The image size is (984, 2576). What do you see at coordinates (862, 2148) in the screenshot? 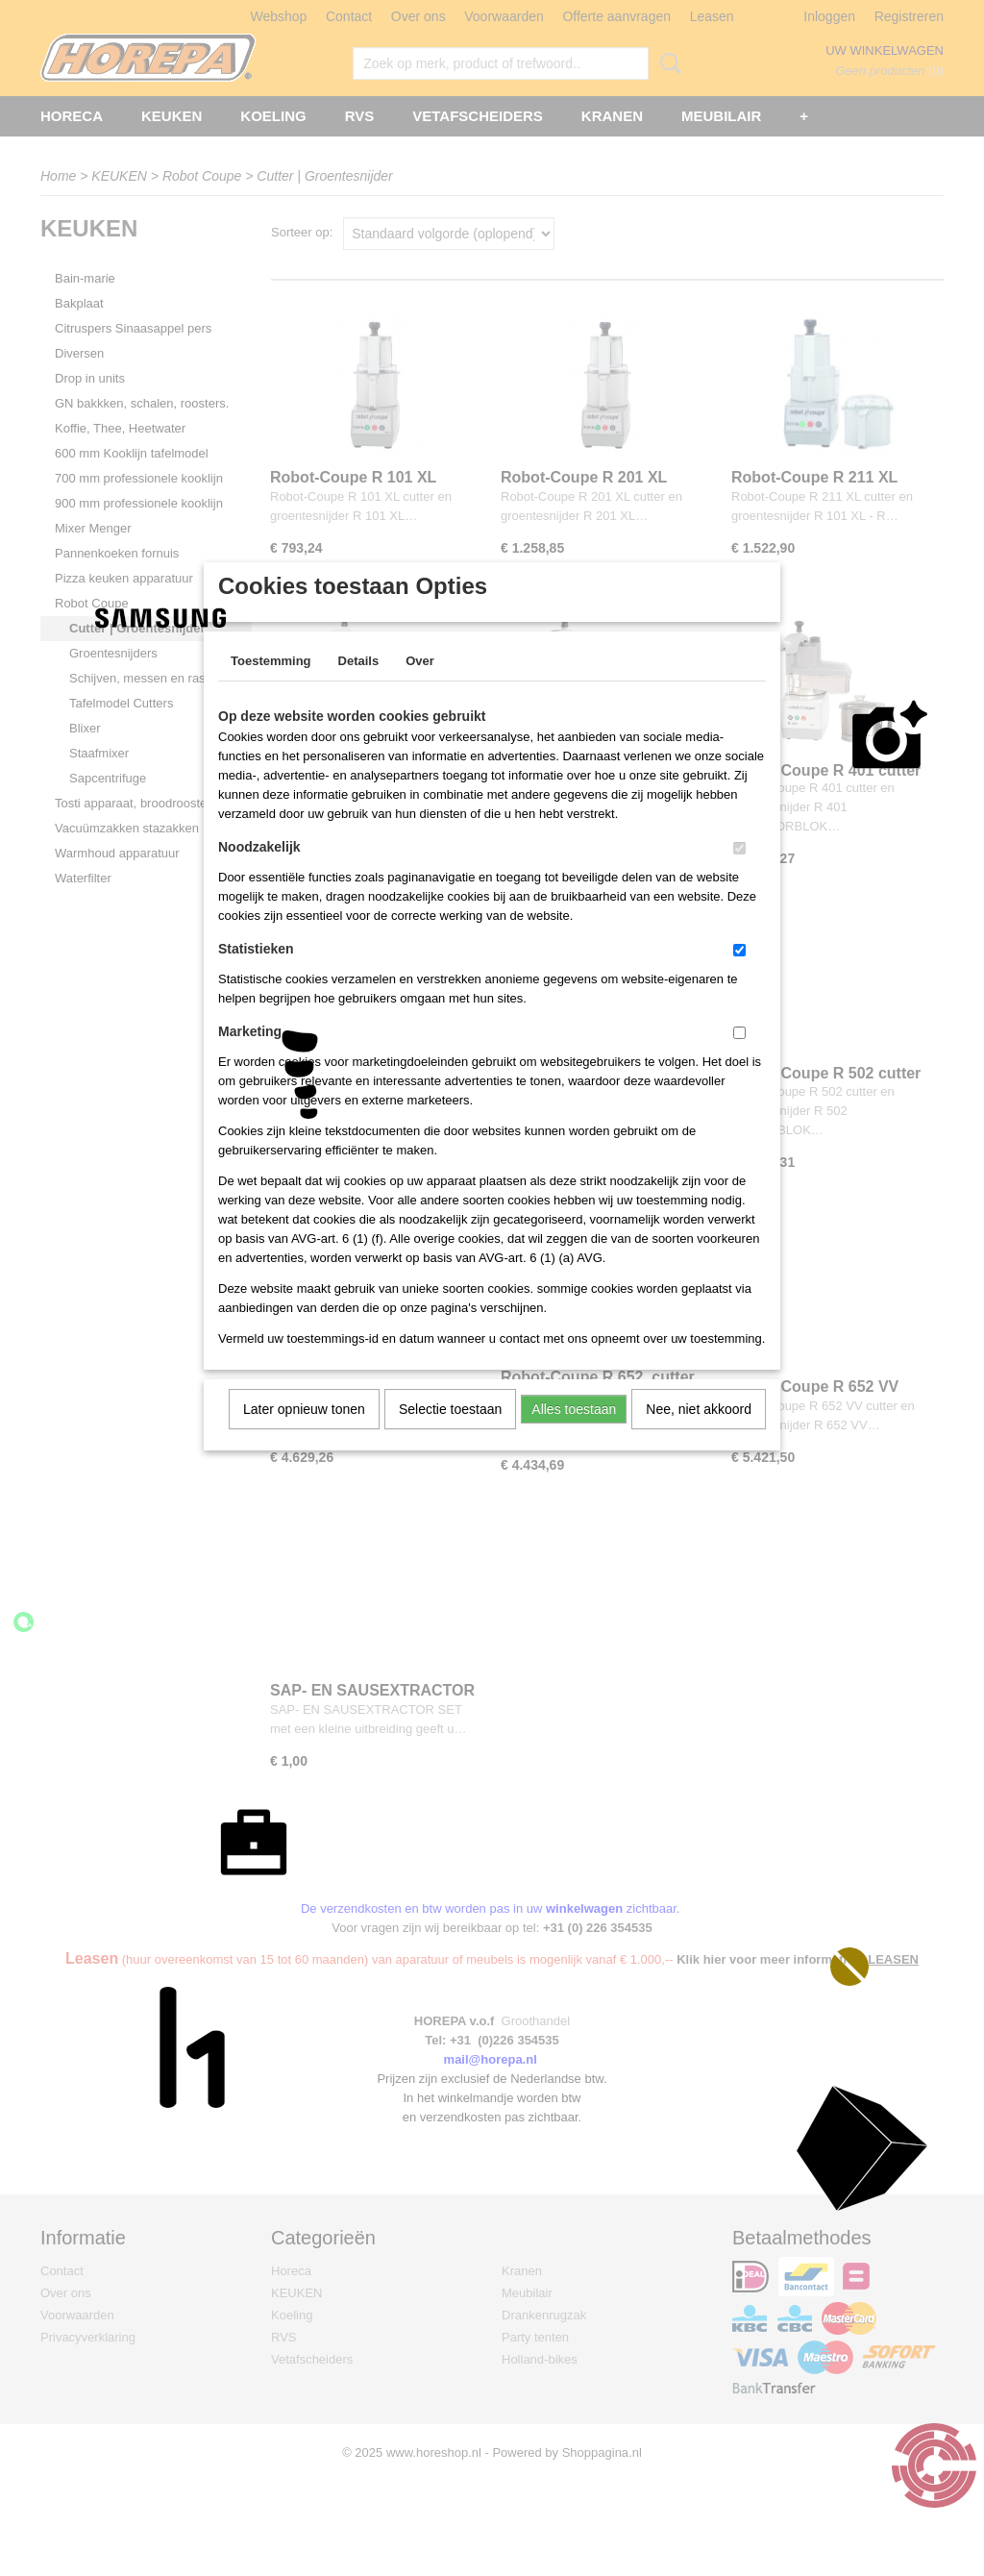
I see `visit anycubic website or store` at bounding box center [862, 2148].